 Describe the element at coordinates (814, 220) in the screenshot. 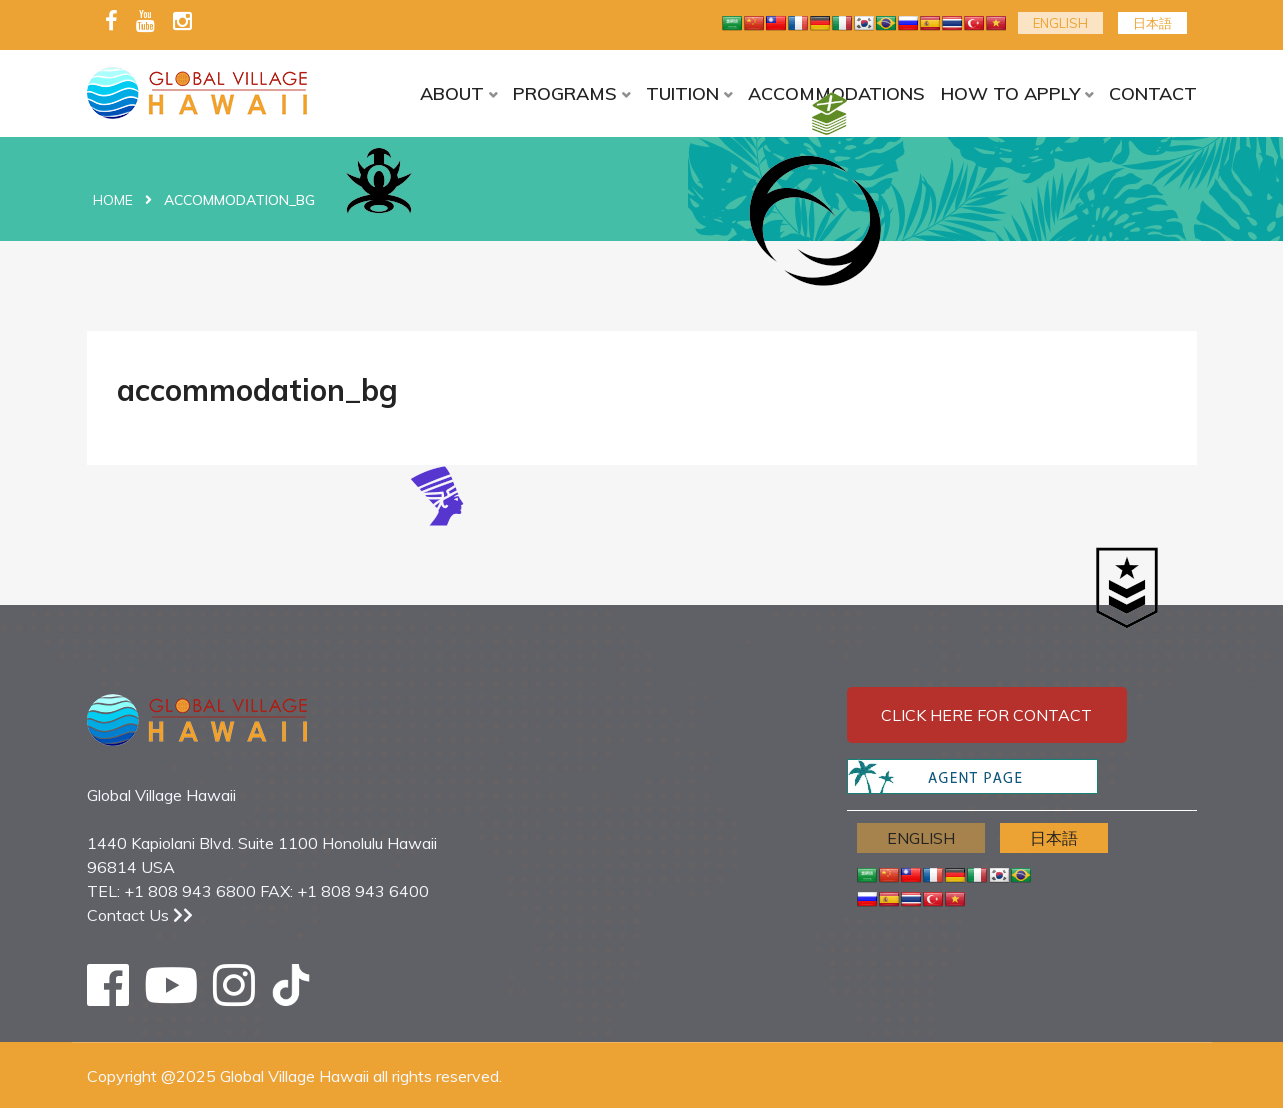

I see `indicates a beast or creature ability in a game interface` at that location.